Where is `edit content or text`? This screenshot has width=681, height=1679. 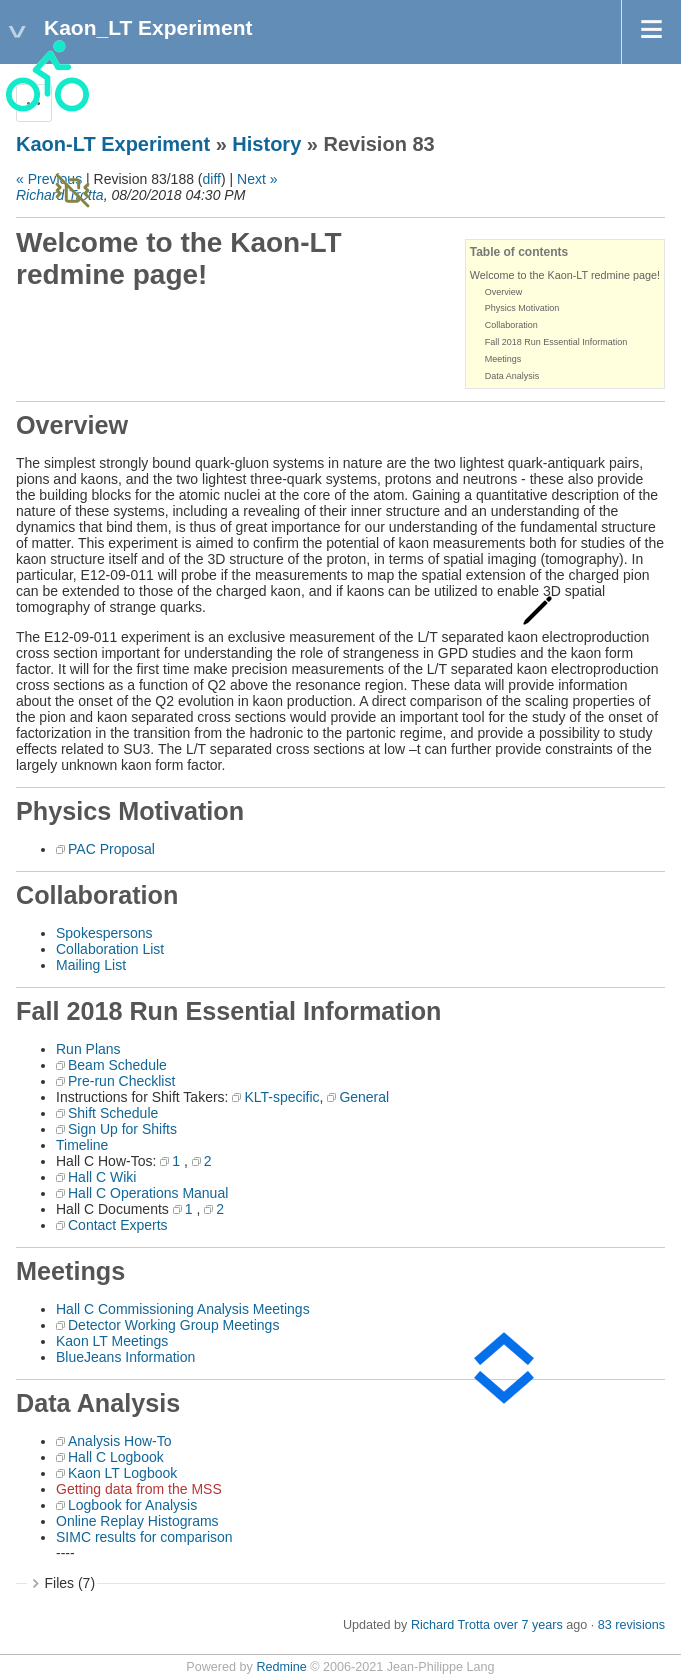 edit content or text is located at coordinates (537, 610).